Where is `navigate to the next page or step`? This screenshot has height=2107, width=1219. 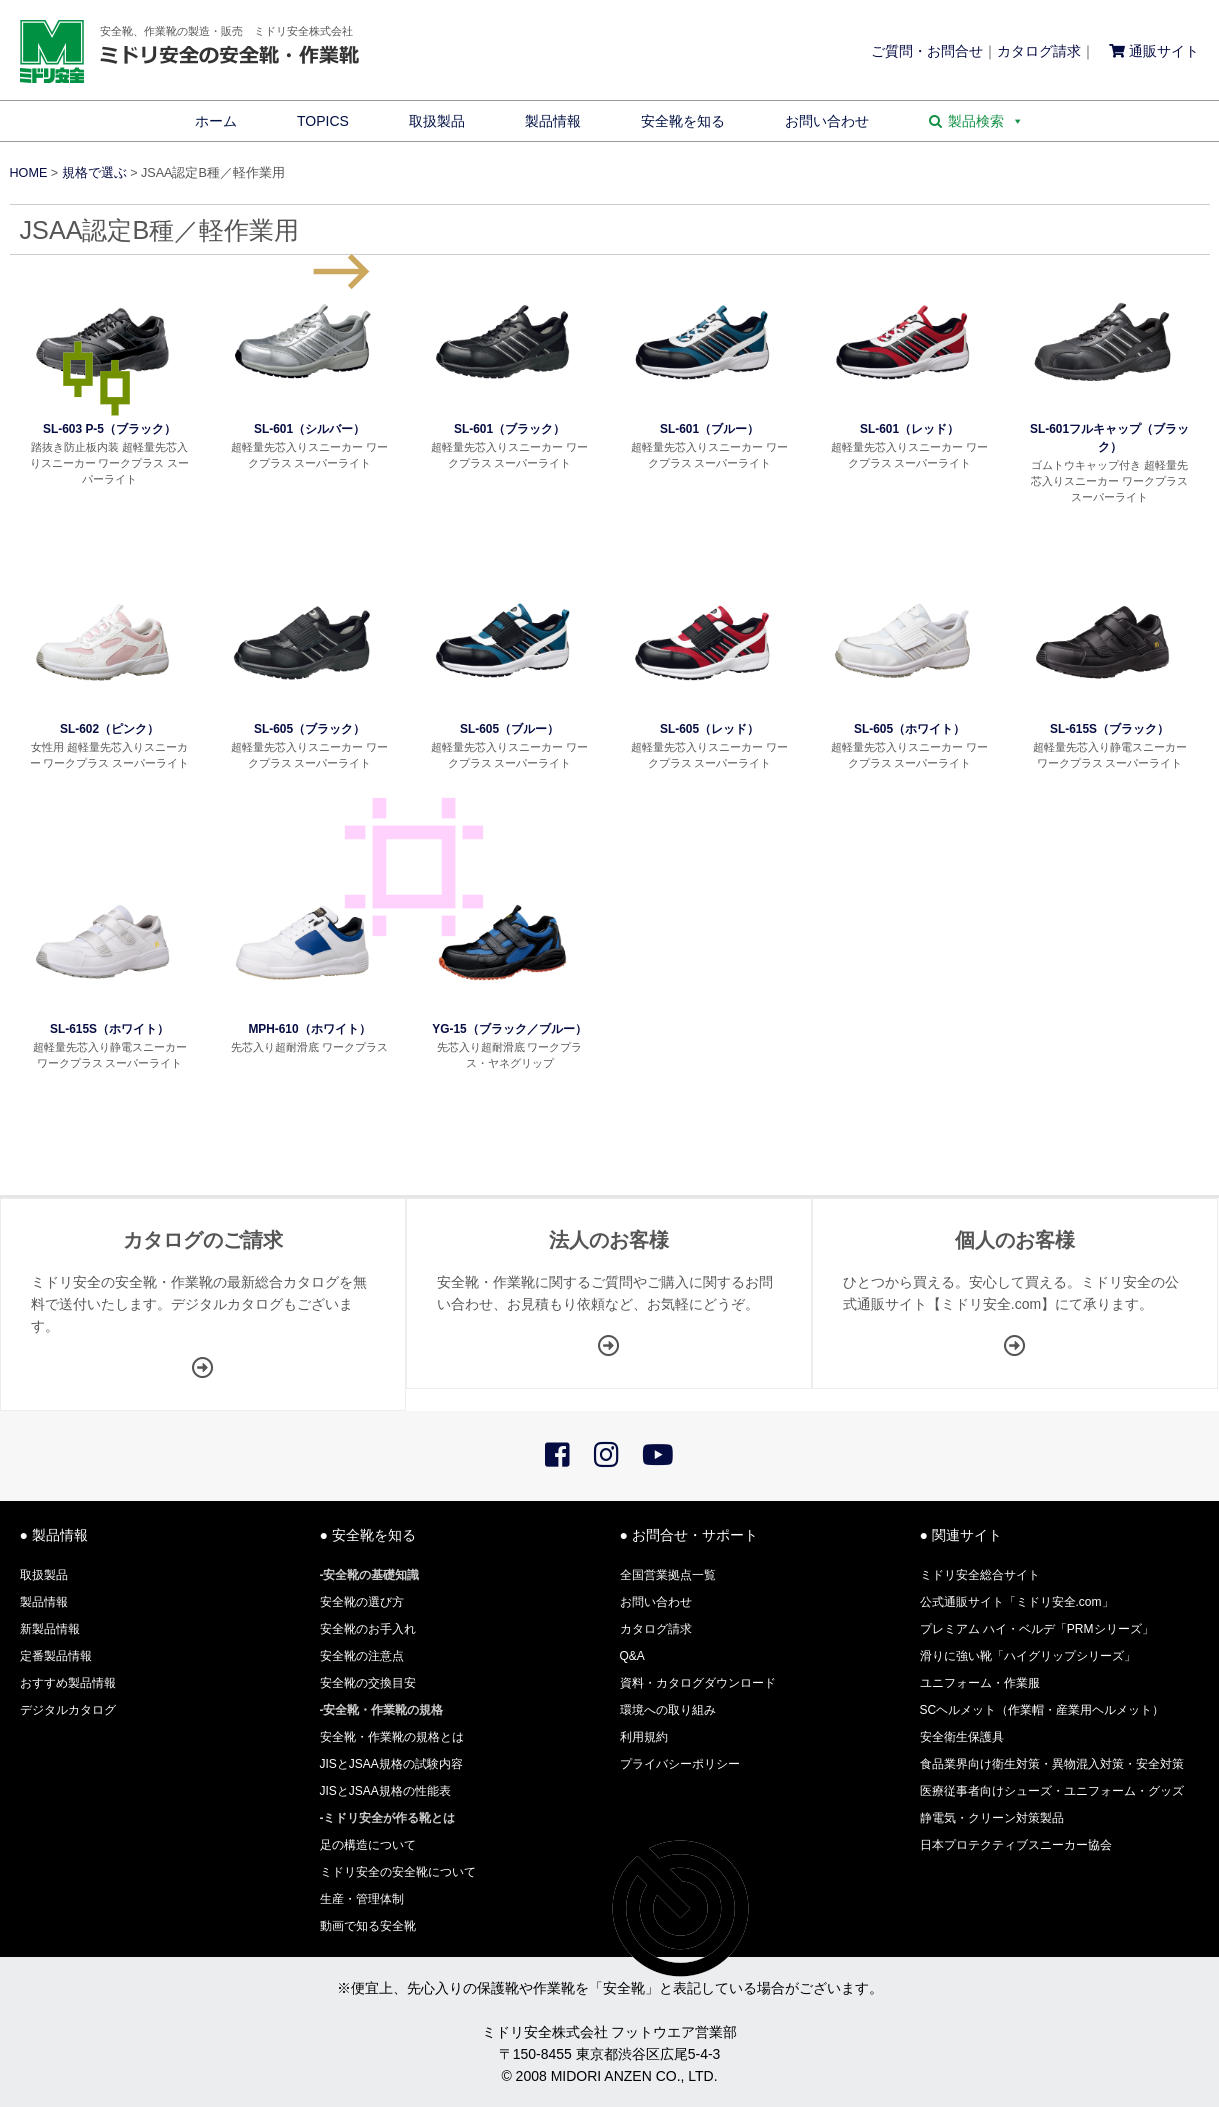
navigate to the next page or step is located at coordinates (341, 271).